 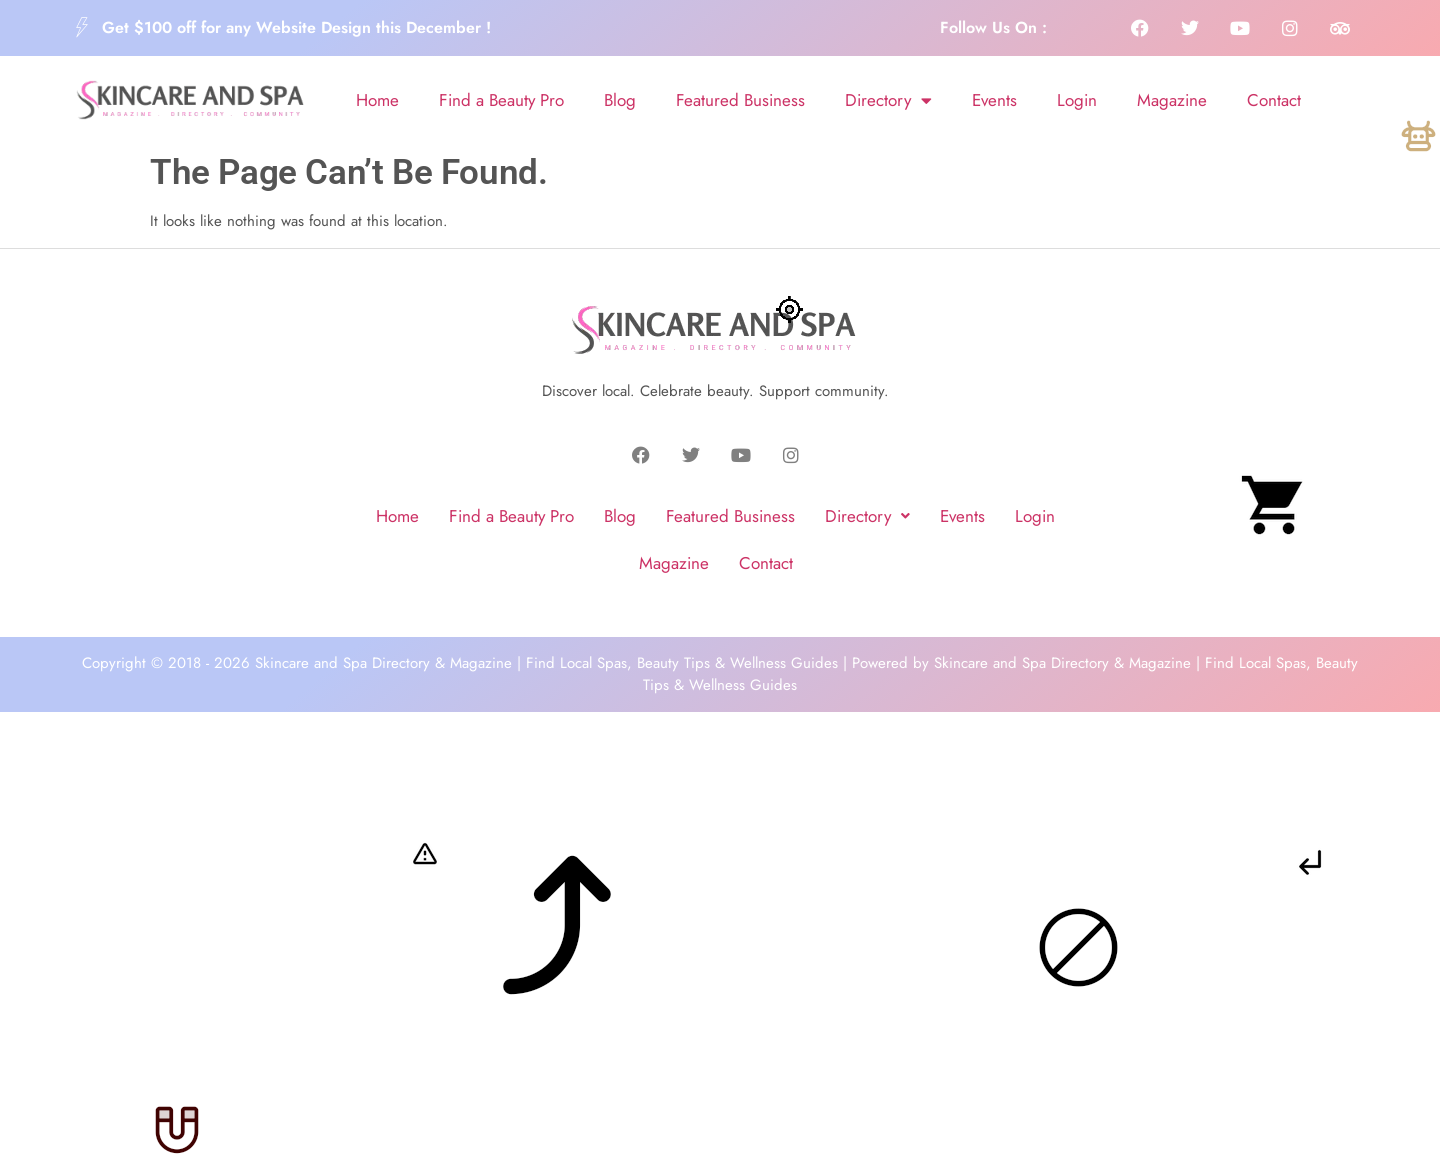 What do you see at coordinates (1418, 136) in the screenshot?
I see `access farm or agriculture features` at bounding box center [1418, 136].